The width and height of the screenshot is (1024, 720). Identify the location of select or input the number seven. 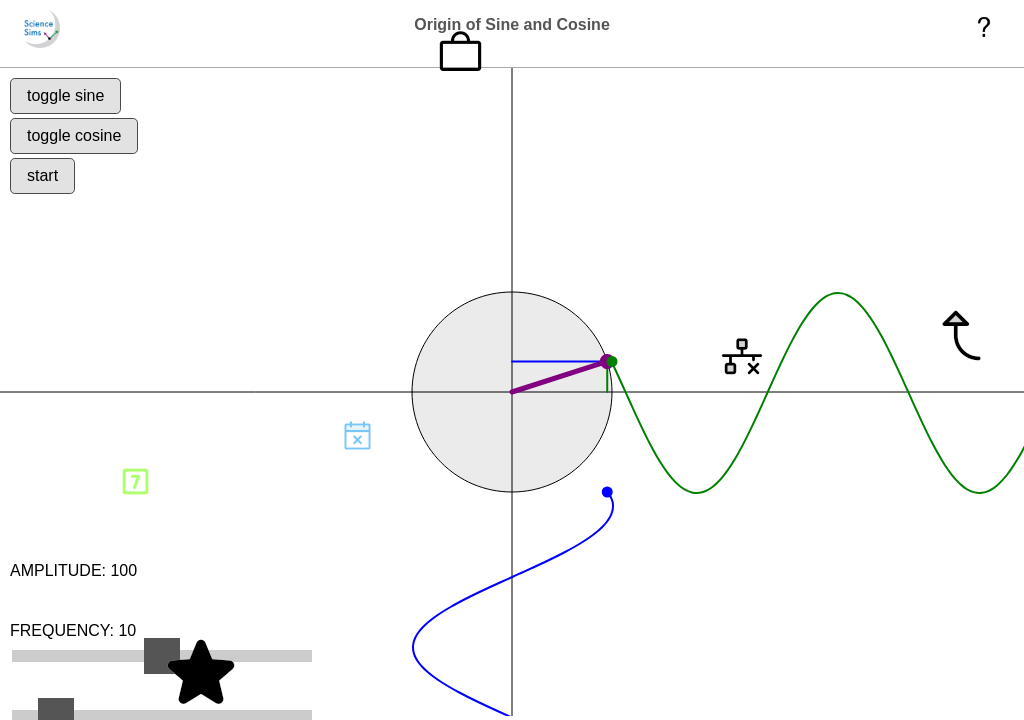
(135, 481).